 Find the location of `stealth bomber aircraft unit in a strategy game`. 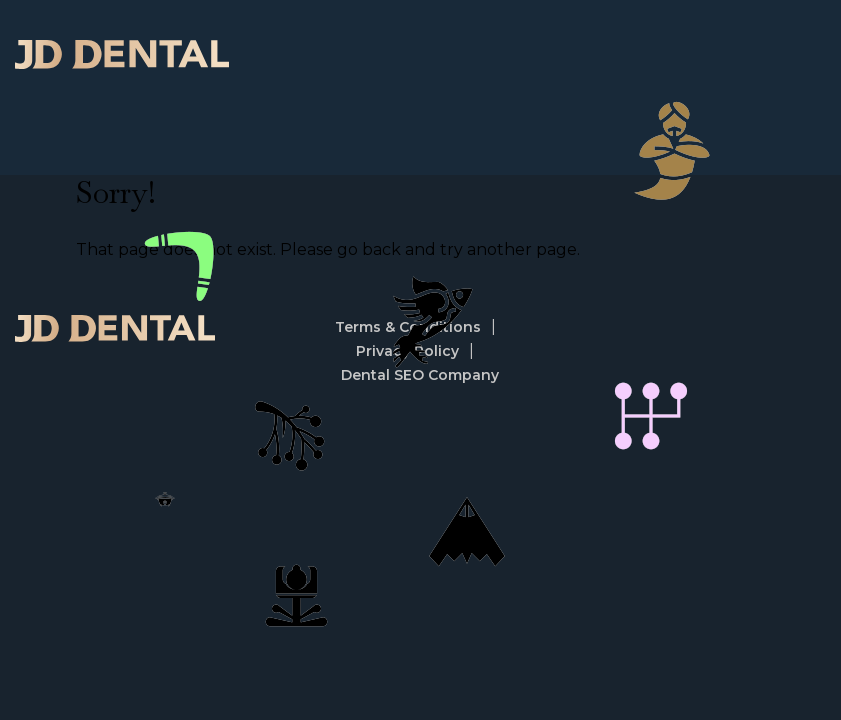

stealth bomber aircraft unit in a strategy game is located at coordinates (467, 533).